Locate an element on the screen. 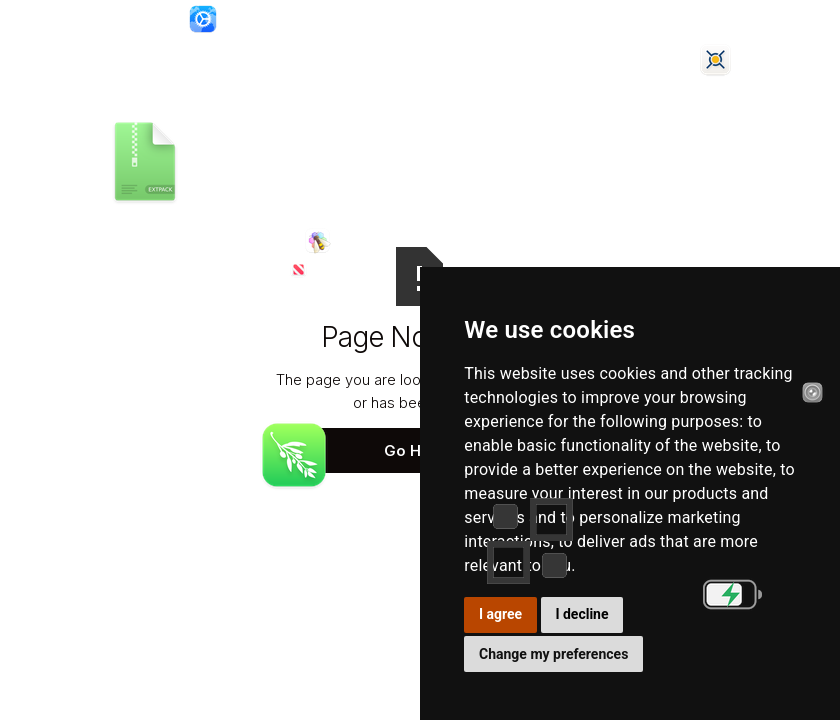 This screenshot has width=840, height=720. open the BOINC distributed computing application is located at coordinates (715, 59).